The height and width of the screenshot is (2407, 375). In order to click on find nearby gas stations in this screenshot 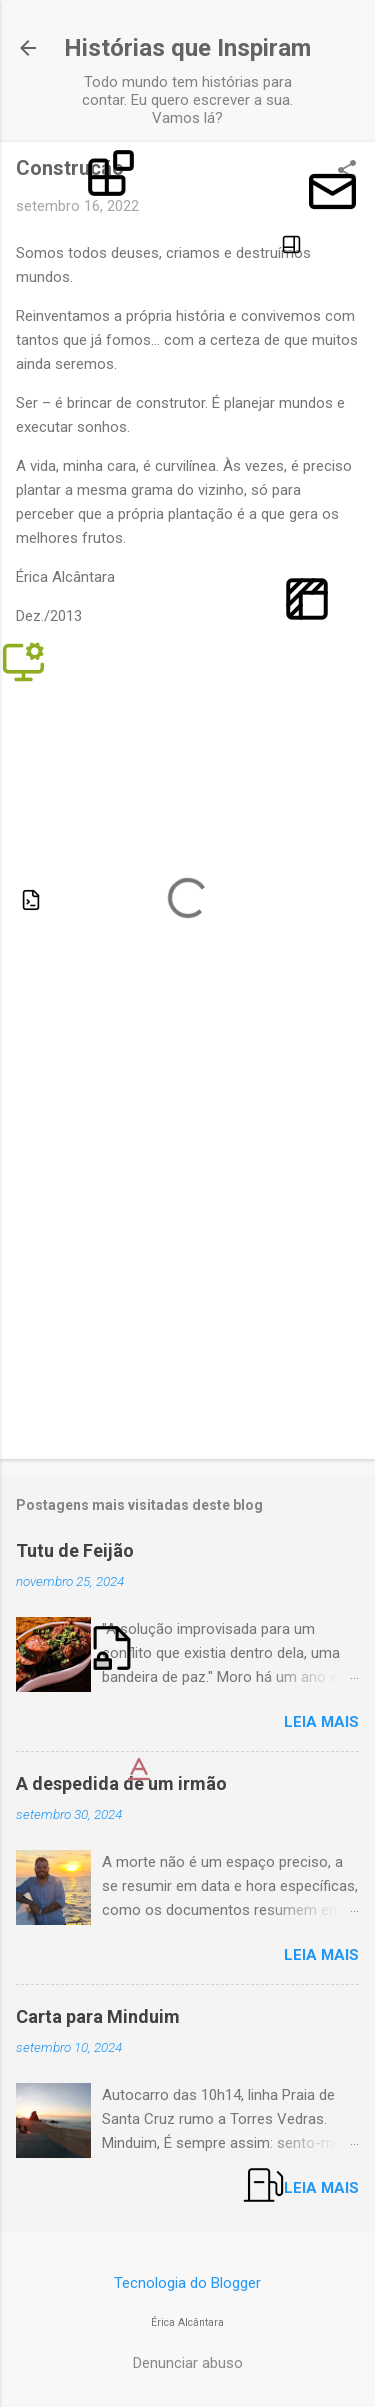, I will do `click(262, 2185)`.